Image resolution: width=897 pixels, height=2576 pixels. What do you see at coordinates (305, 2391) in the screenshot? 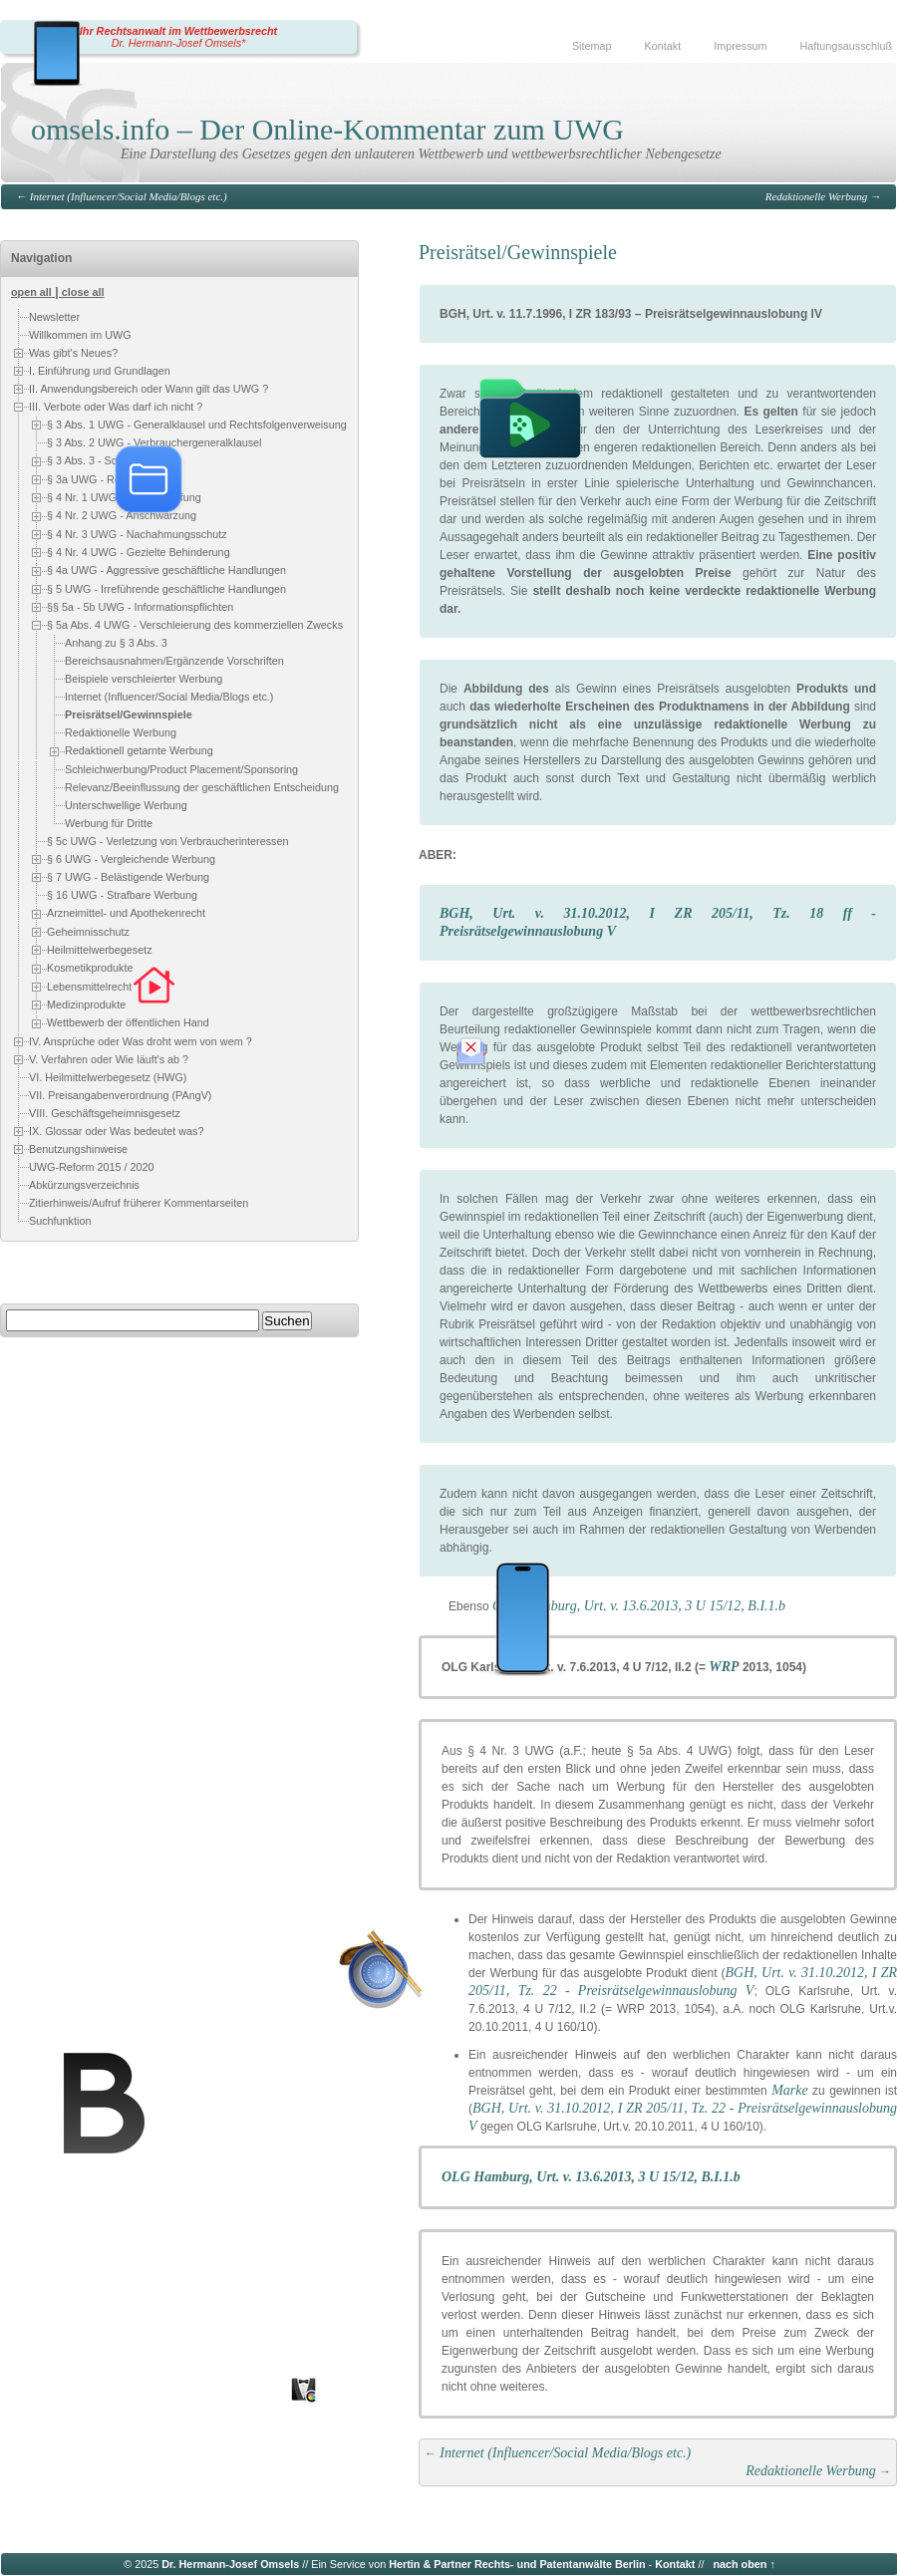
I see `launch display calibrator tool` at bounding box center [305, 2391].